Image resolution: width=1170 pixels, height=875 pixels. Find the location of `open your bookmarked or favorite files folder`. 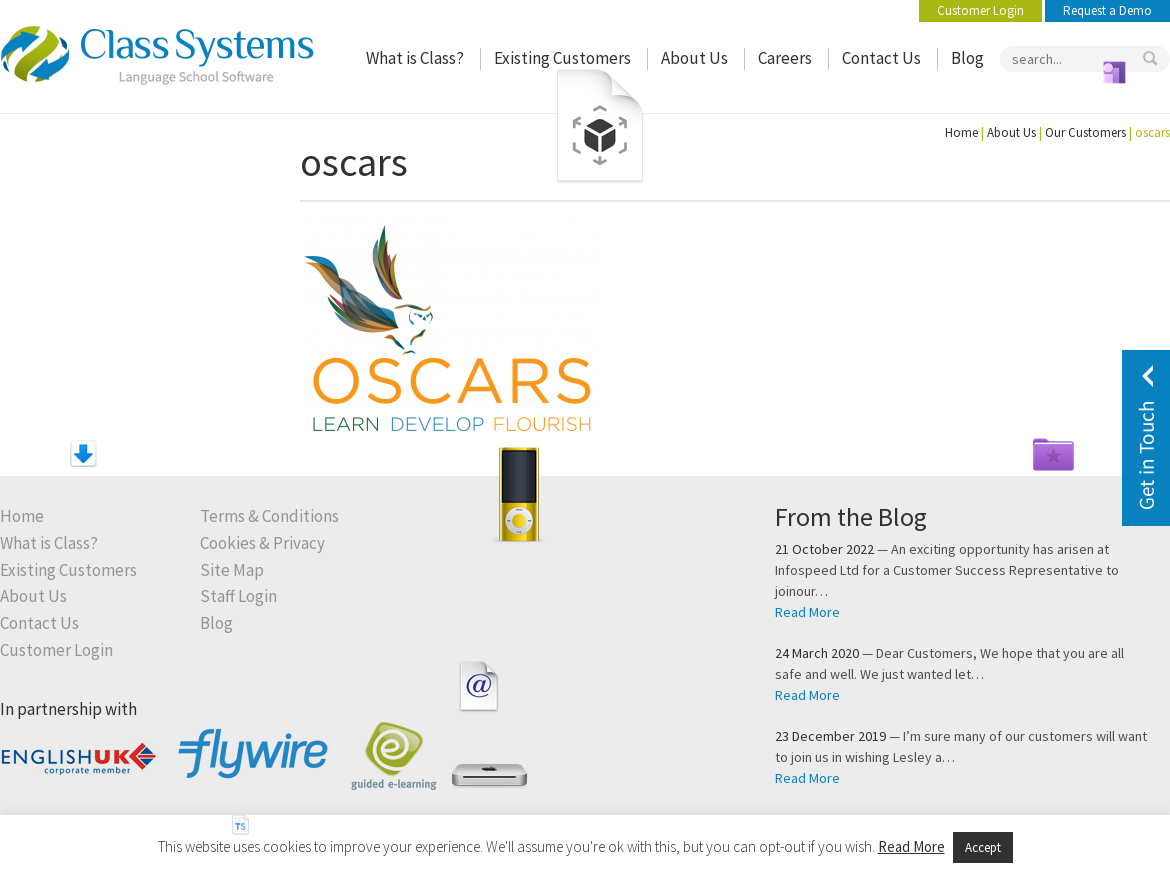

open your bookmarked or favorite files folder is located at coordinates (1053, 454).